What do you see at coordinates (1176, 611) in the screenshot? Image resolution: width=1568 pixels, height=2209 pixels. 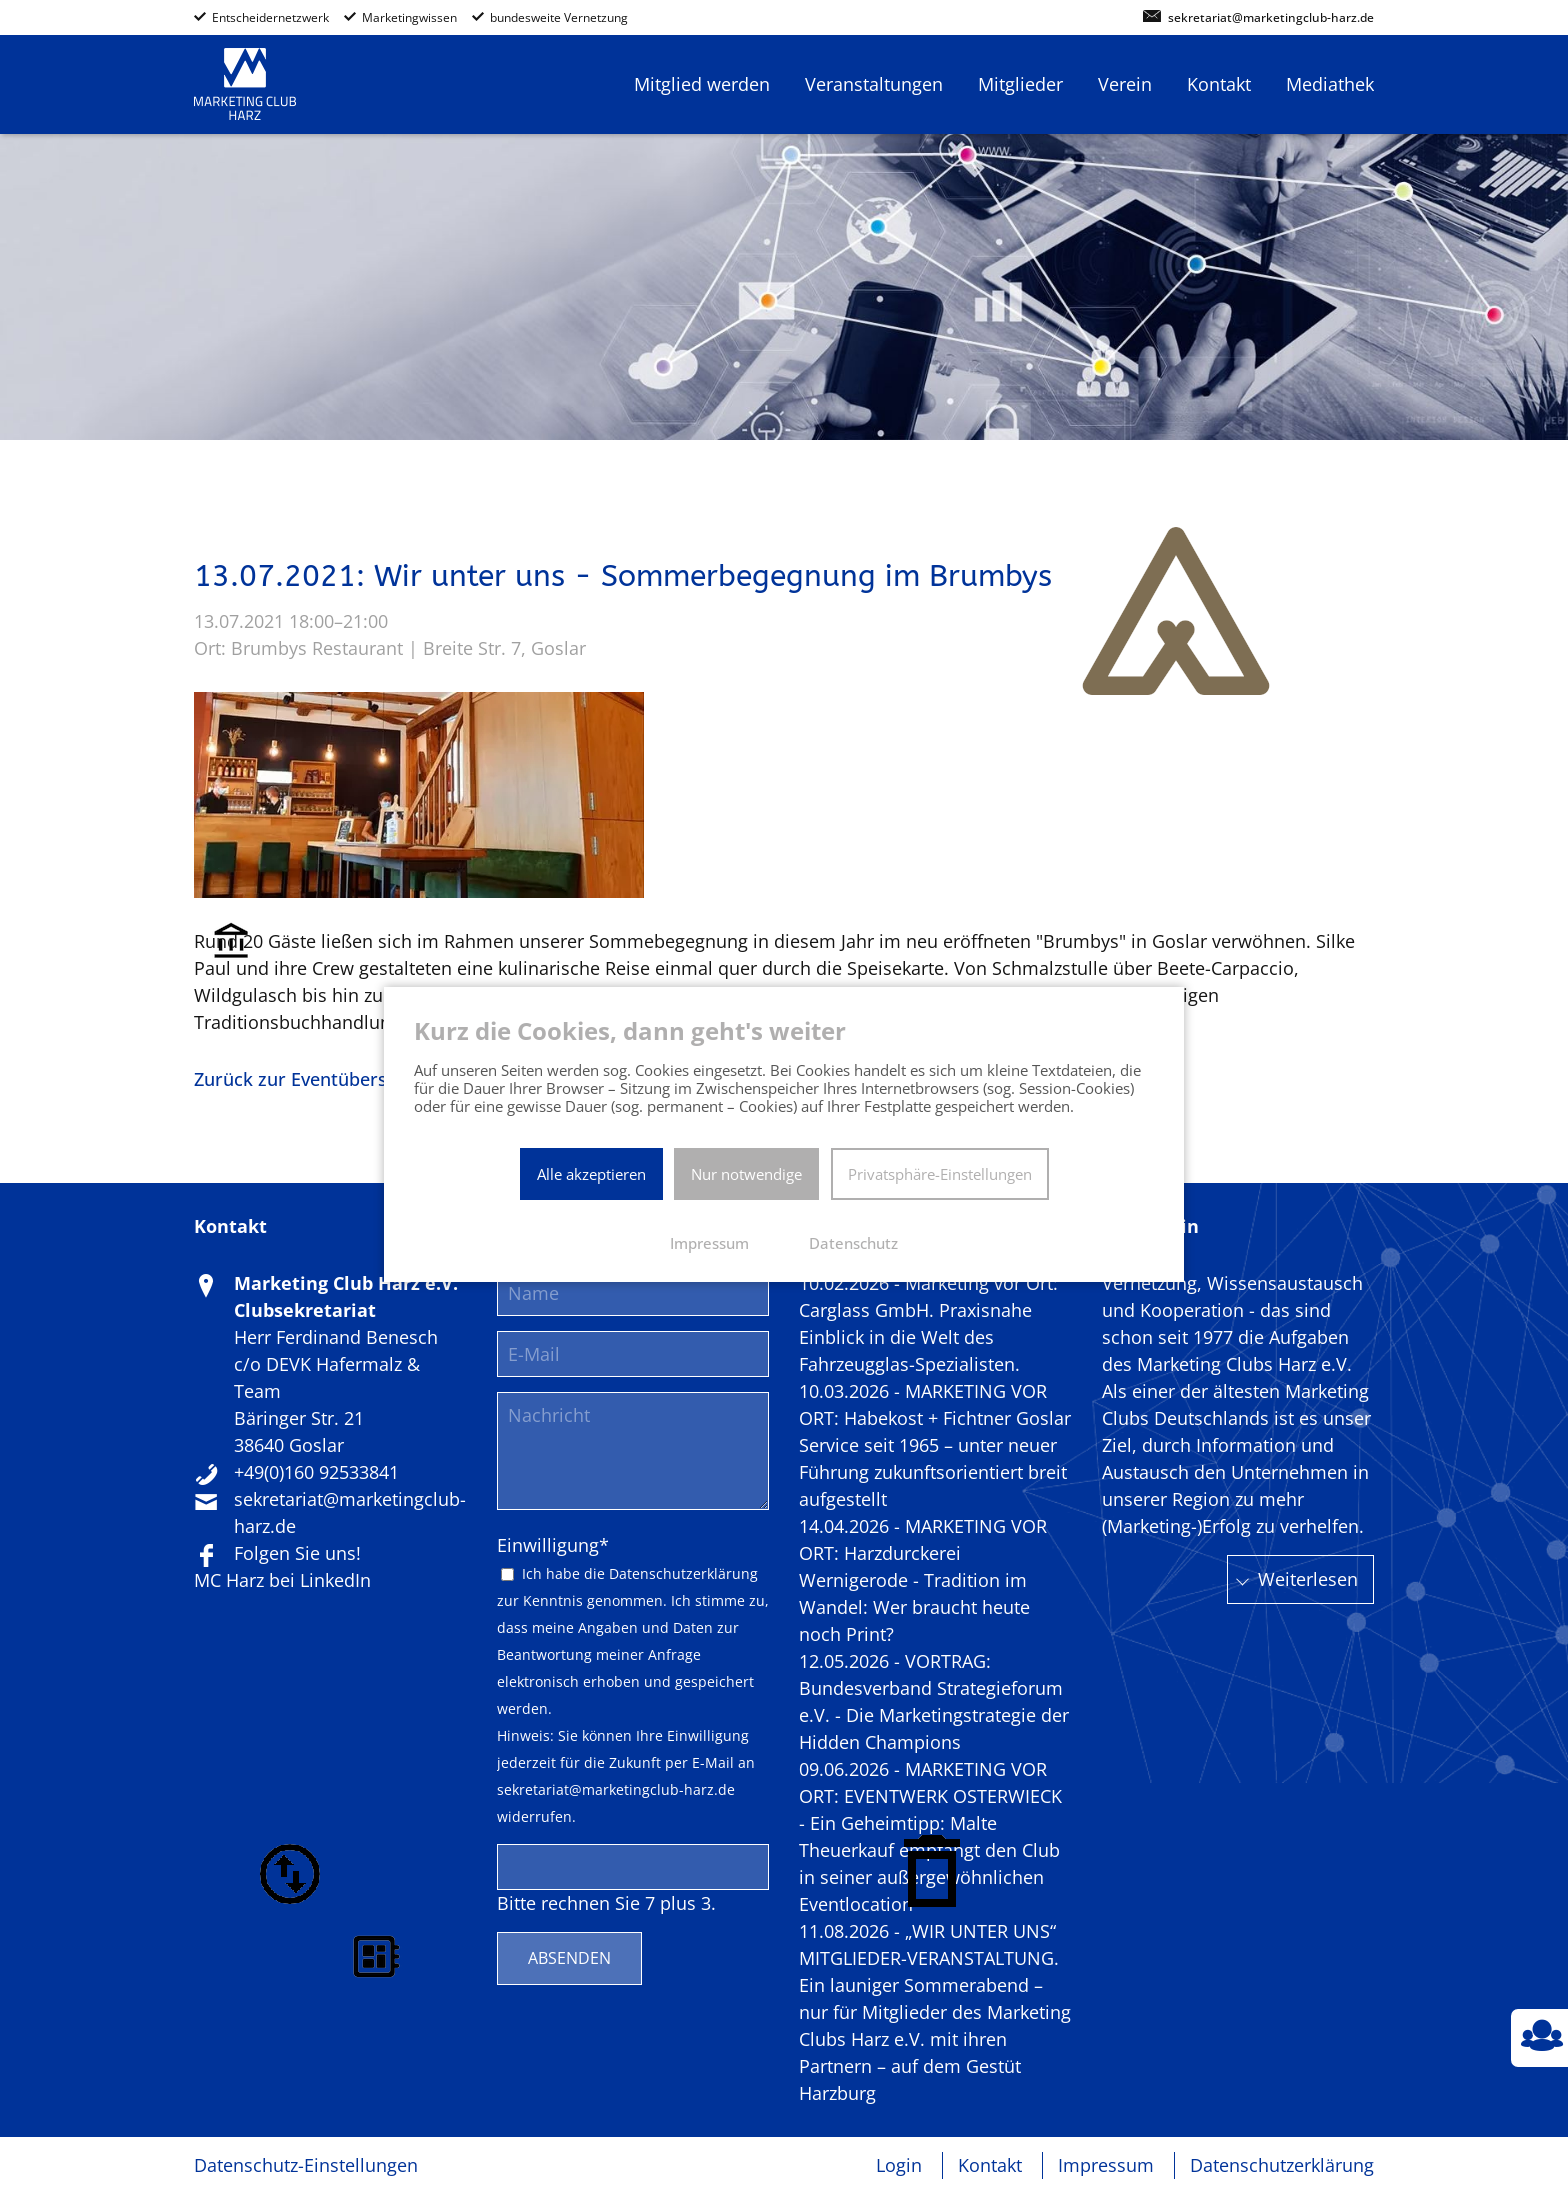 I see `view camping or outdoor accommodation options` at bounding box center [1176, 611].